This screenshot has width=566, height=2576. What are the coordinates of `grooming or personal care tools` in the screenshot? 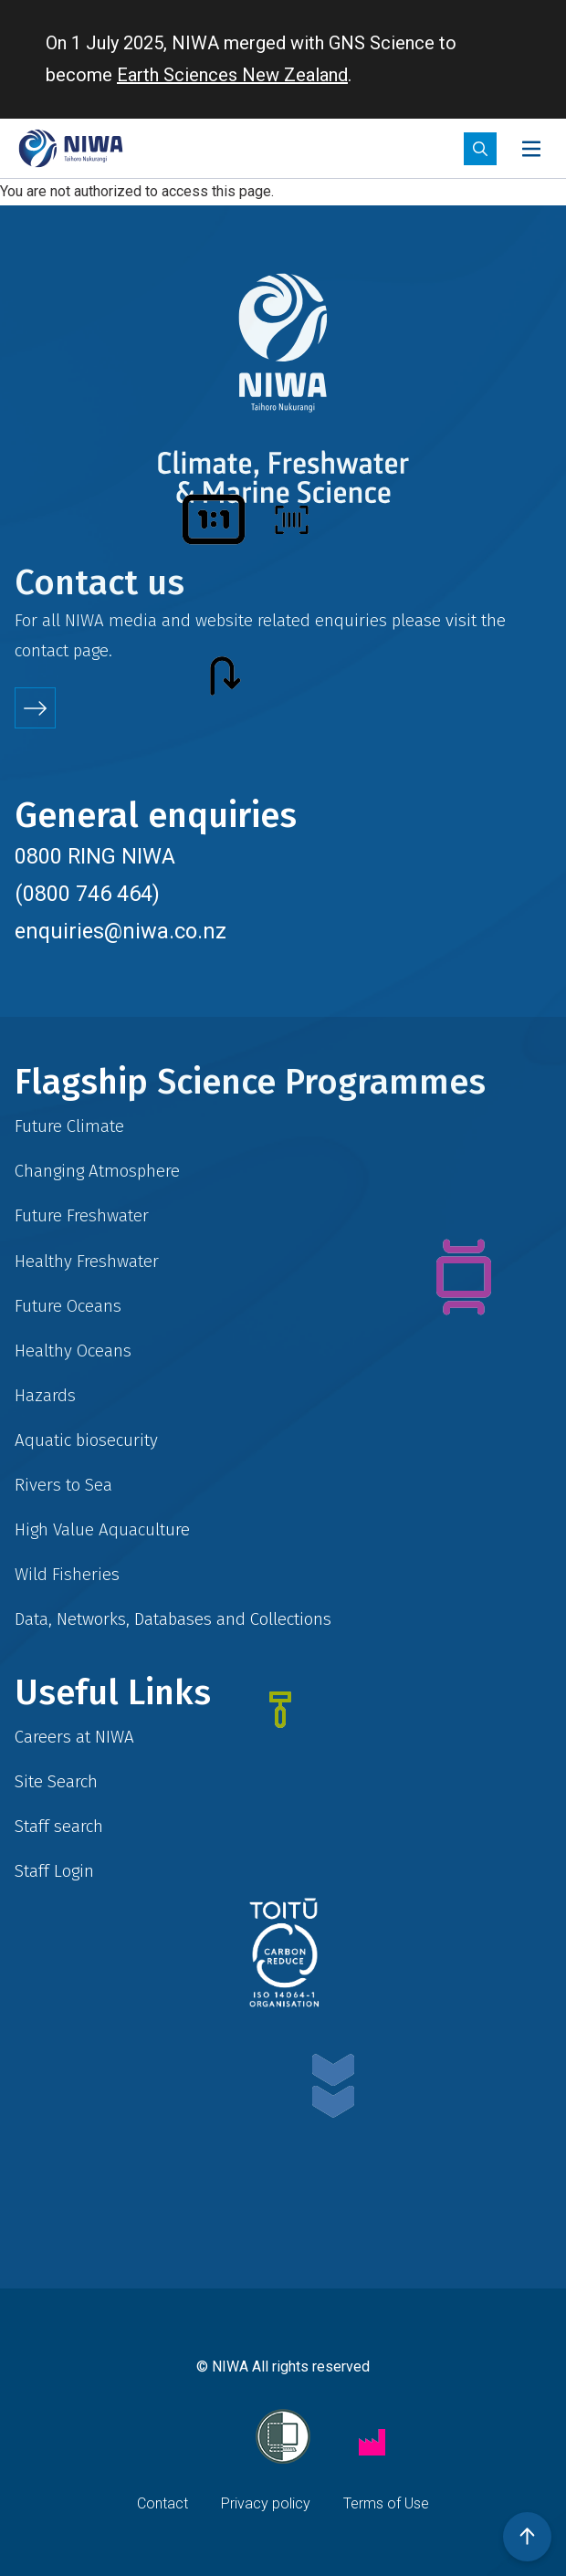 It's located at (280, 1710).